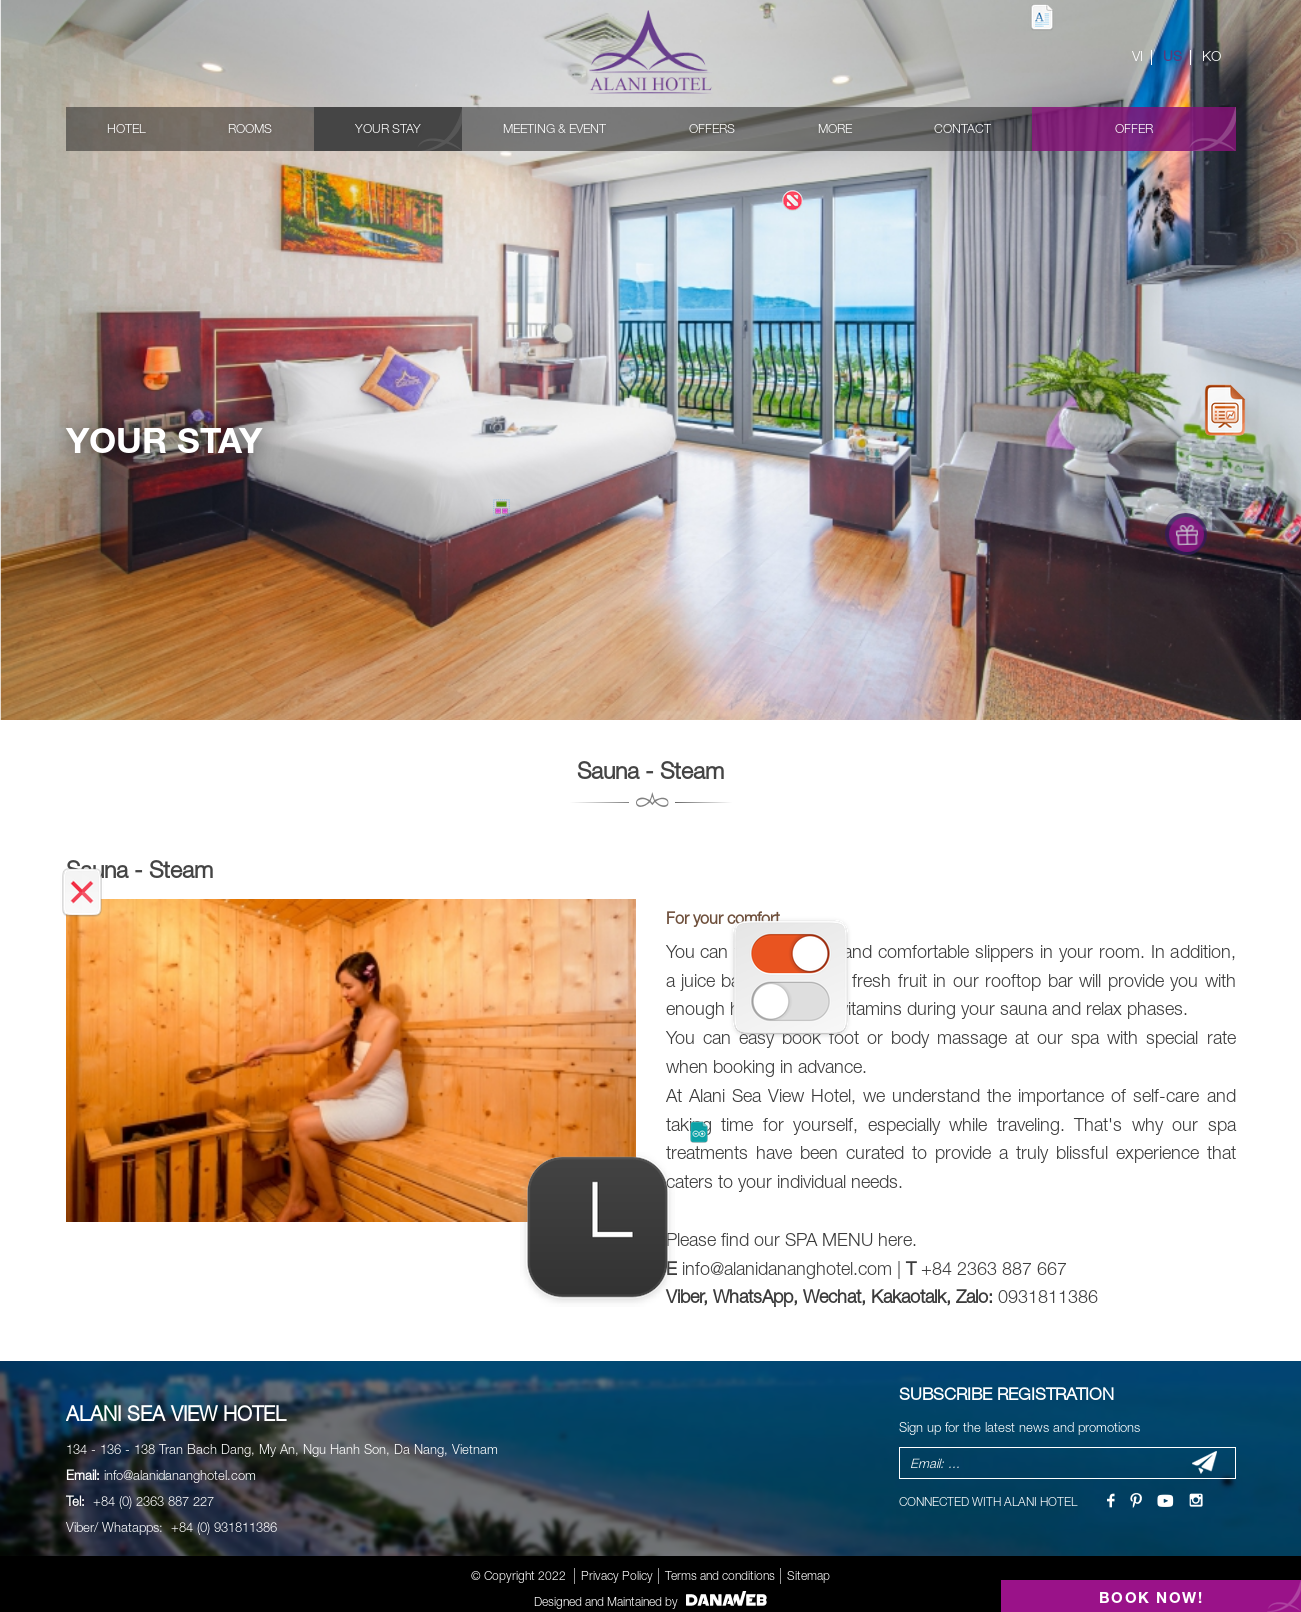 The image size is (1301, 1612). What do you see at coordinates (597, 1229) in the screenshot?
I see `open date and time settings` at bounding box center [597, 1229].